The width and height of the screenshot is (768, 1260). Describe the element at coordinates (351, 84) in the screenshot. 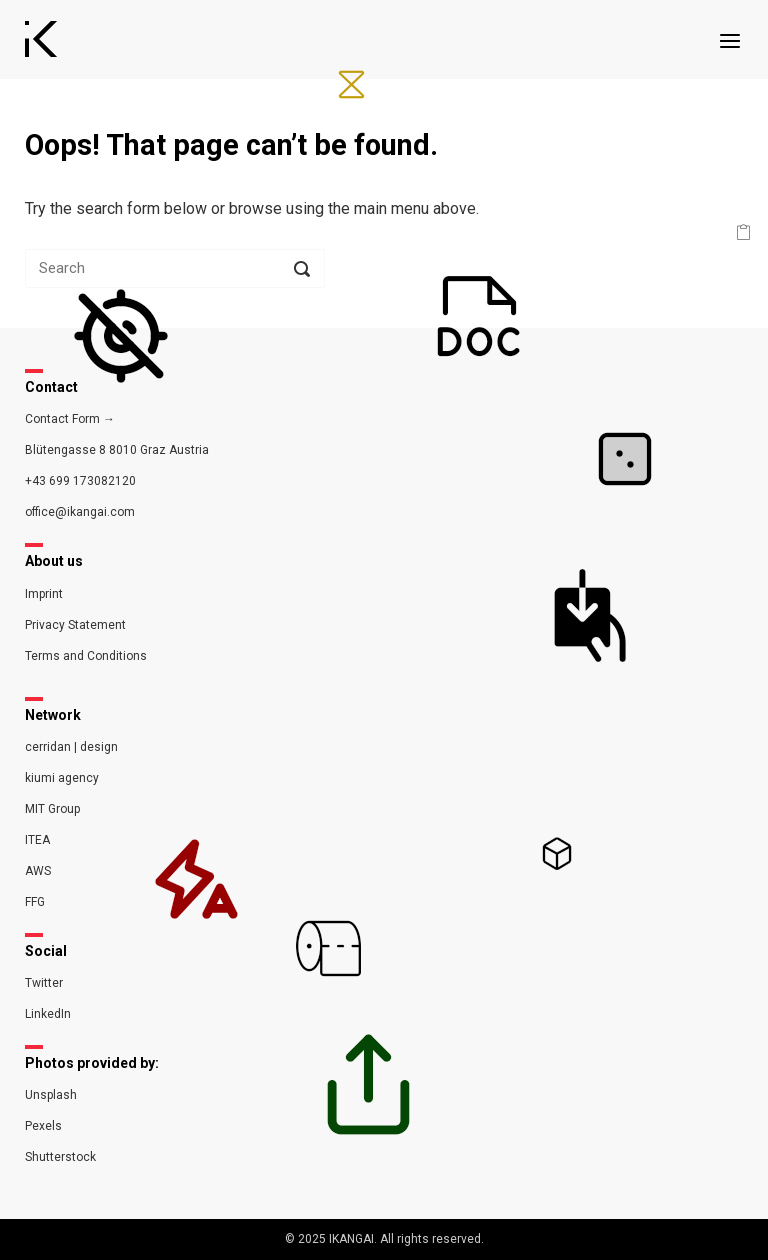

I see `indicates loading or processing in progress` at that location.